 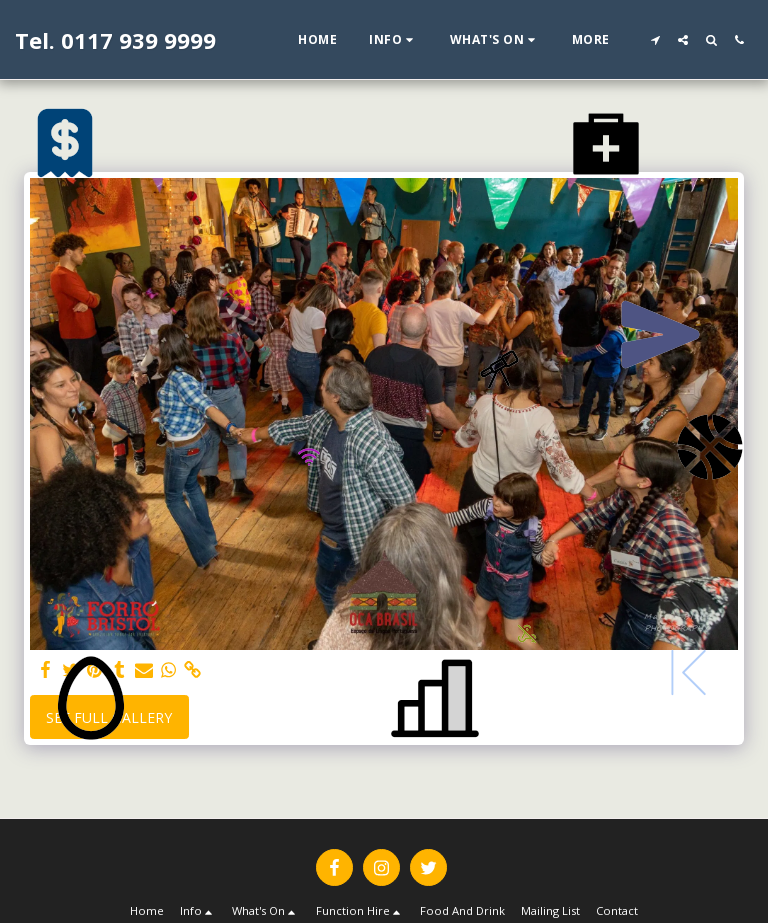 What do you see at coordinates (65, 143) in the screenshot?
I see `view payment receipt` at bounding box center [65, 143].